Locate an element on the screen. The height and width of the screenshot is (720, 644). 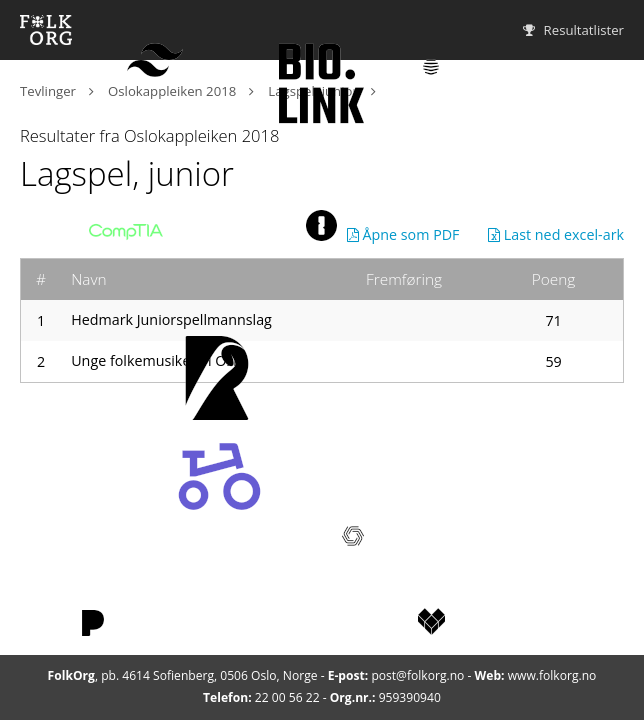
tailwind css framework logo is located at coordinates (155, 60).